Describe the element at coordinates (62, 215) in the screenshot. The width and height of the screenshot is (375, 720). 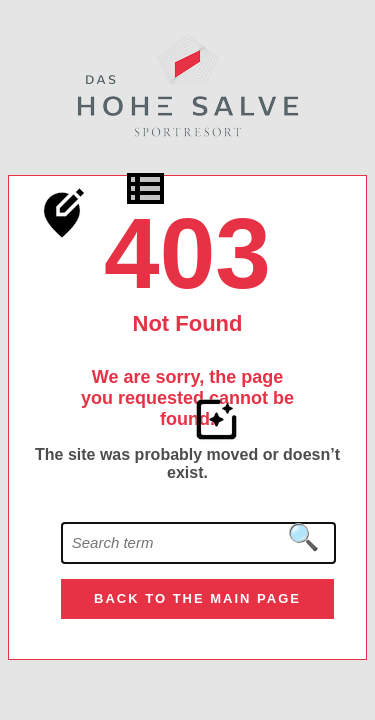
I see `edit a saved location` at that location.